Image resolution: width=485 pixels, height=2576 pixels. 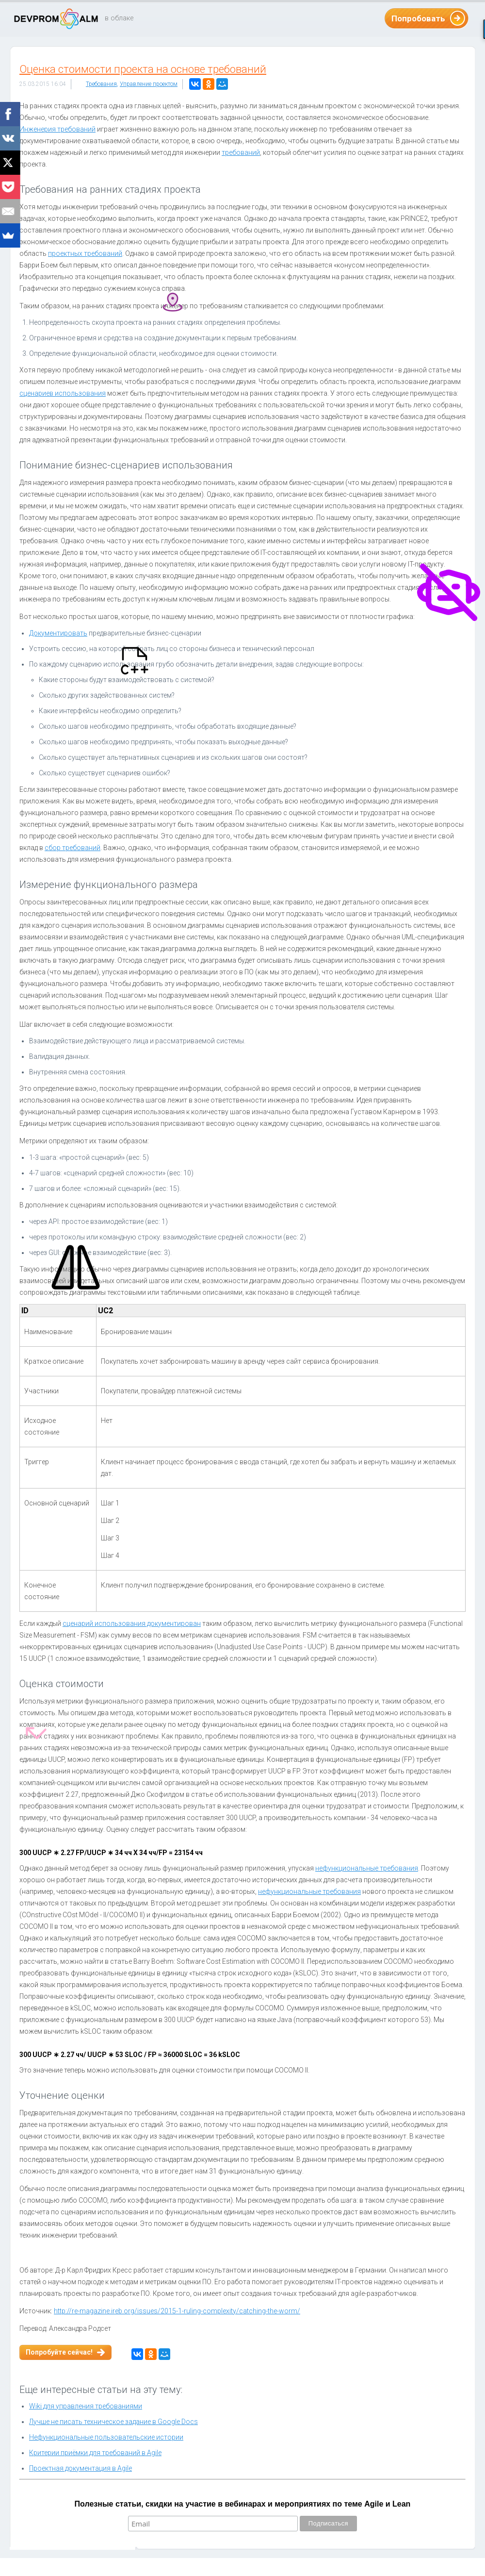 I want to click on go back to previous step, so click(x=36, y=1732).